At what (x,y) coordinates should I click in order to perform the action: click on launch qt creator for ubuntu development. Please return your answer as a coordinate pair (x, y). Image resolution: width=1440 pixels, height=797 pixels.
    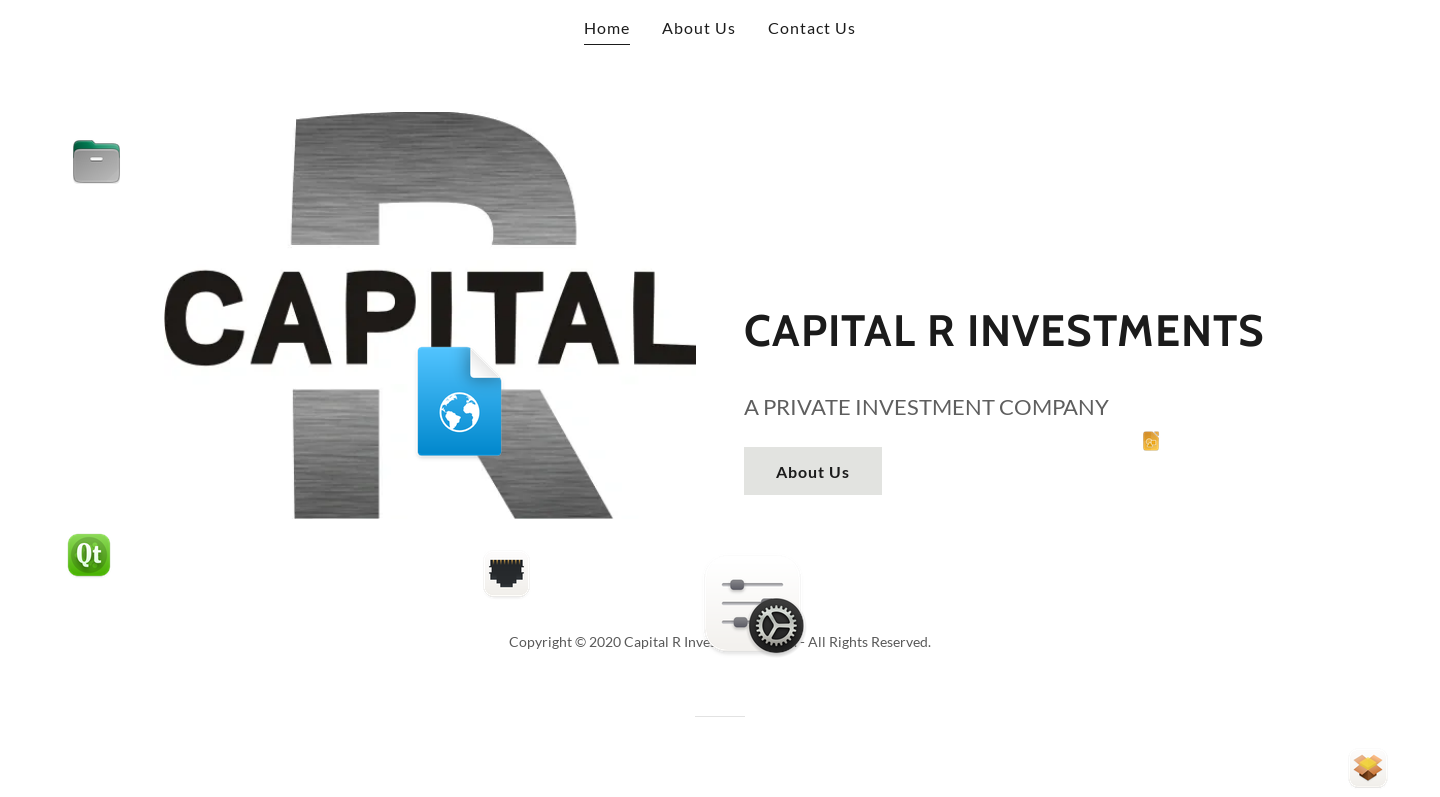
    Looking at the image, I should click on (89, 555).